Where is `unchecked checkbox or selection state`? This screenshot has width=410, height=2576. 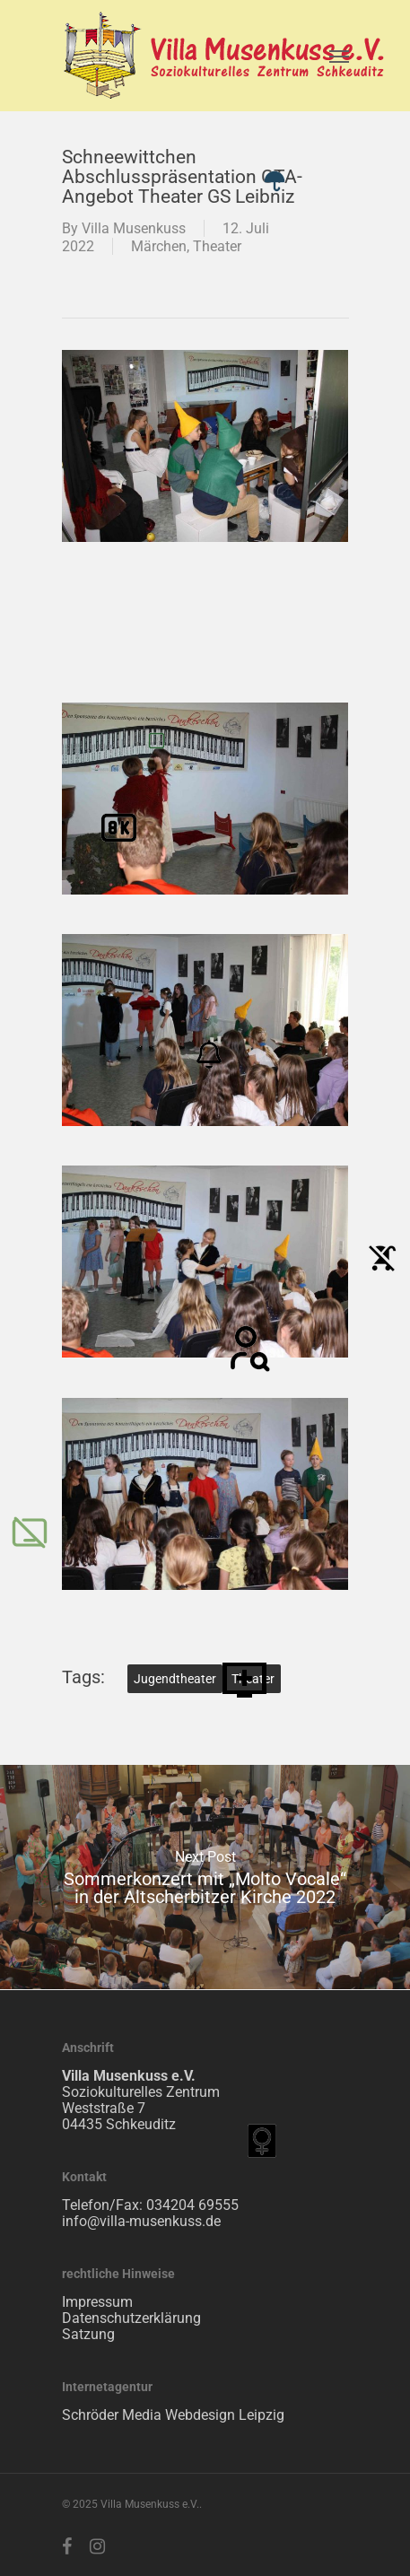
unchecked checkbox or selection state is located at coordinates (156, 740).